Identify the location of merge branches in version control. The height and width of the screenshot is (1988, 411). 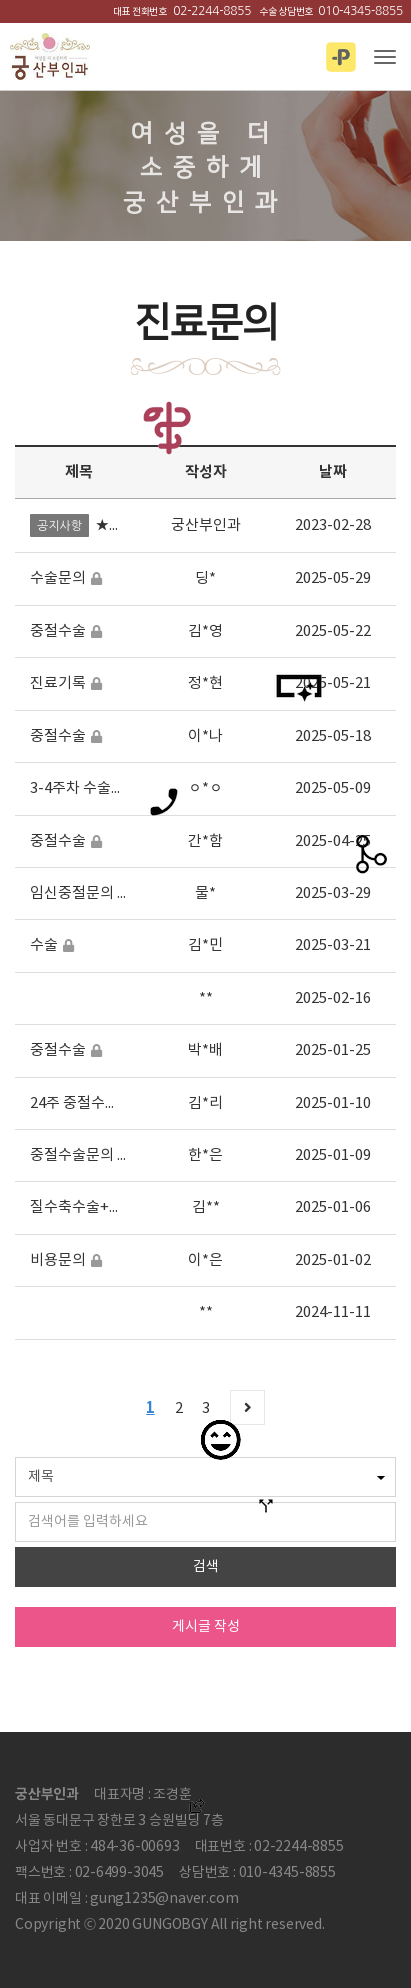
(371, 855).